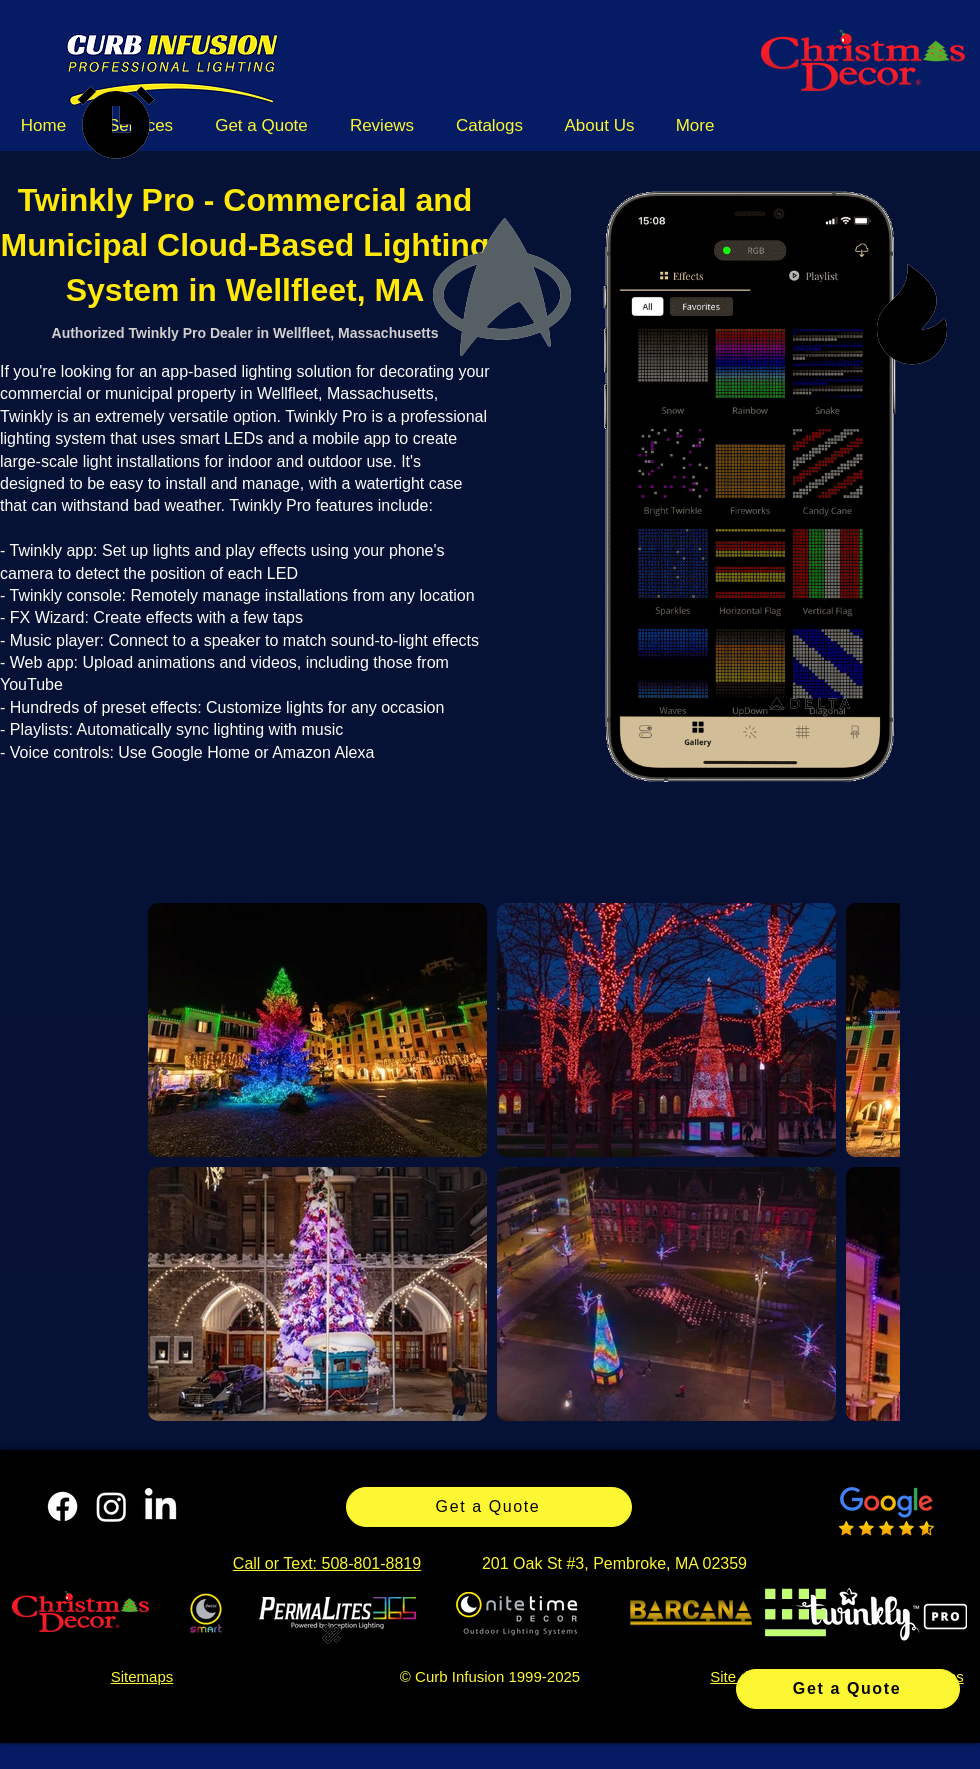 This screenshot has height=1769, width=980. Describe the element at coordinates (116, 121) in the screenshot. I see `set or manage alarms` at that location.